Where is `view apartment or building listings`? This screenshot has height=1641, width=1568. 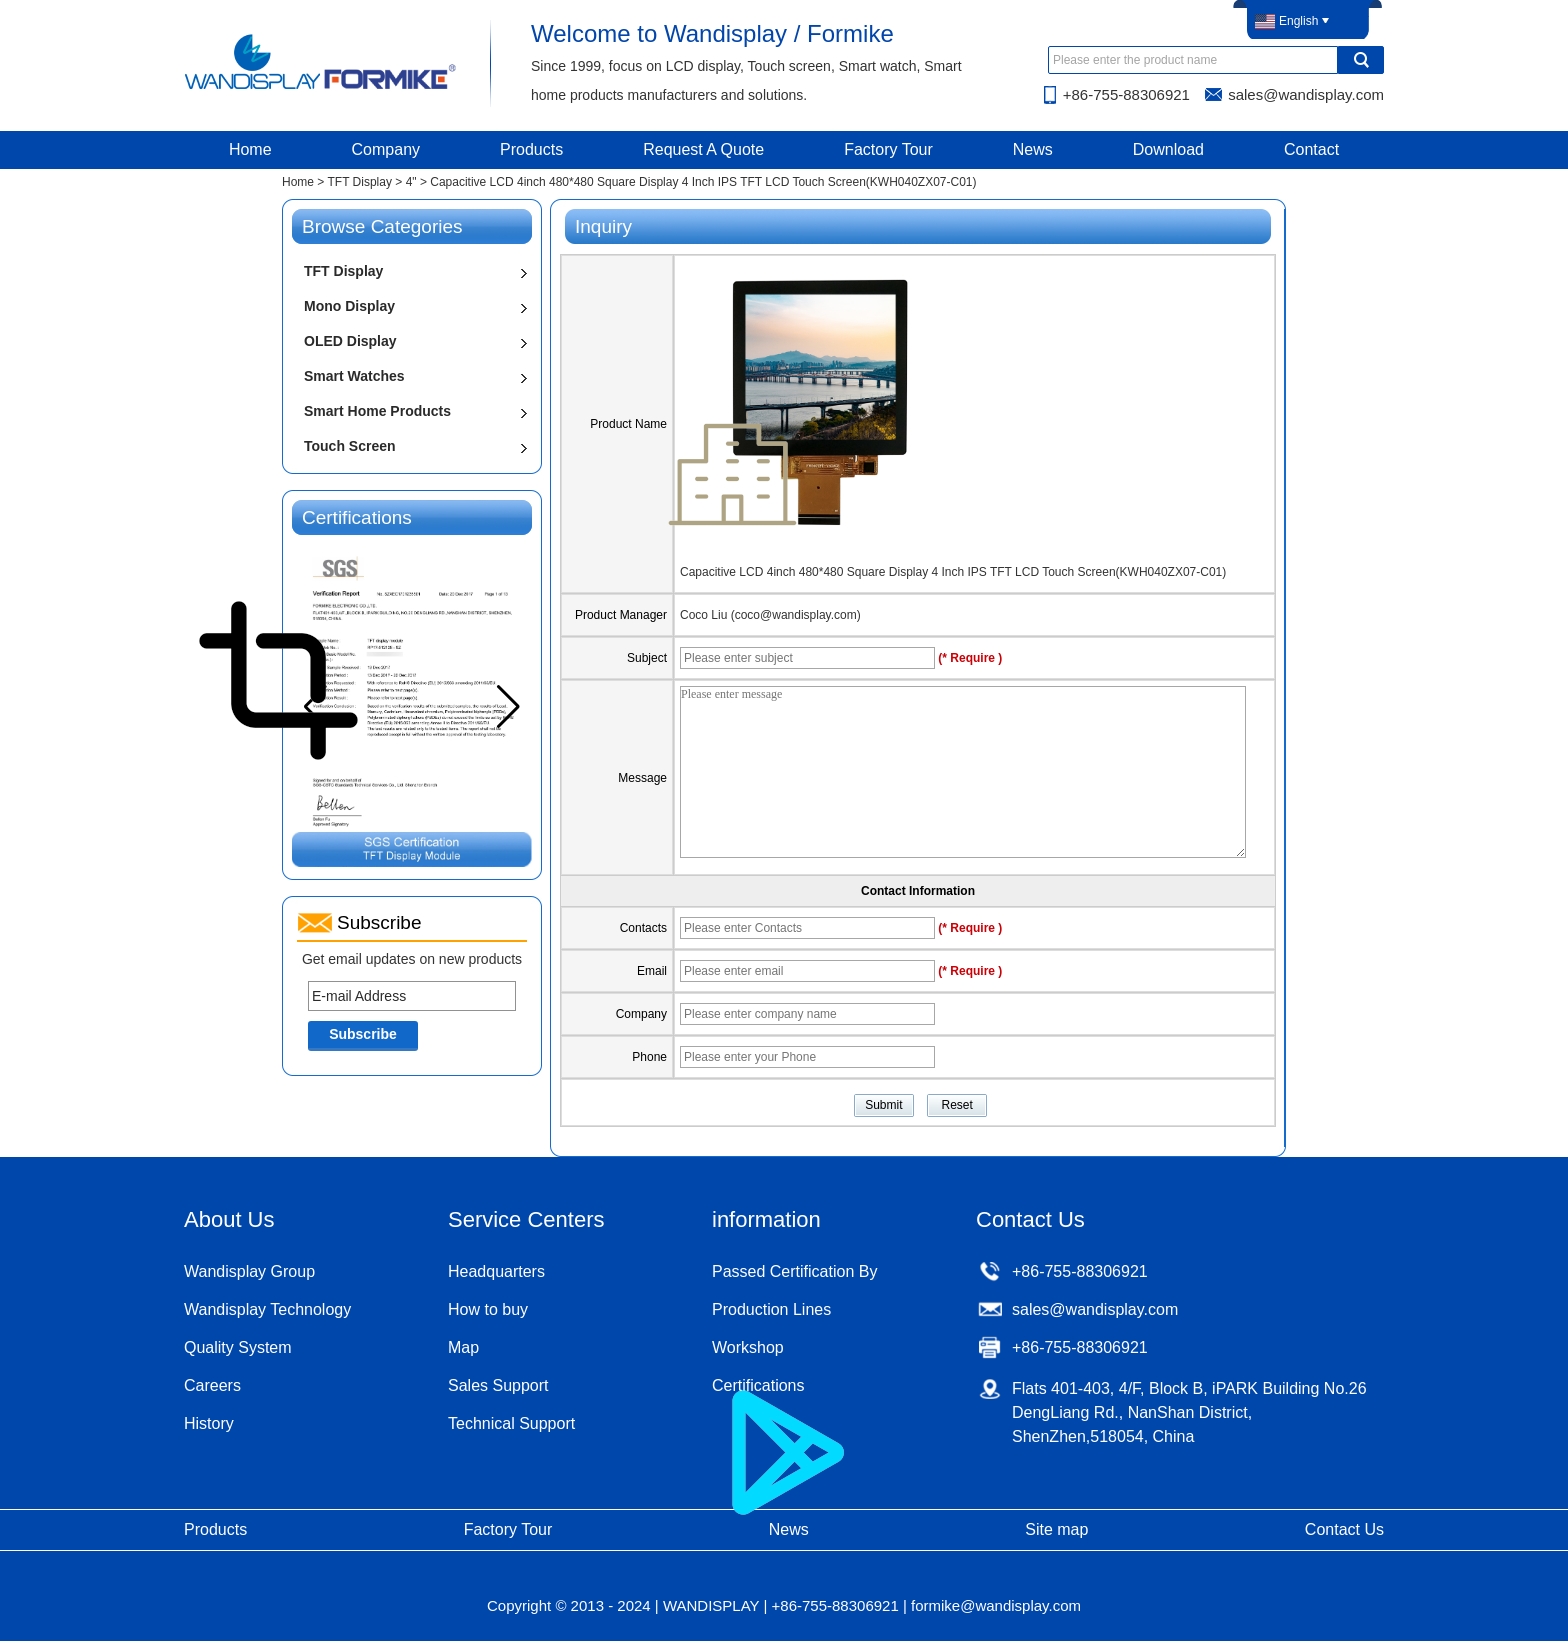
view apartment or building listings is located at coordinates (732, 474).